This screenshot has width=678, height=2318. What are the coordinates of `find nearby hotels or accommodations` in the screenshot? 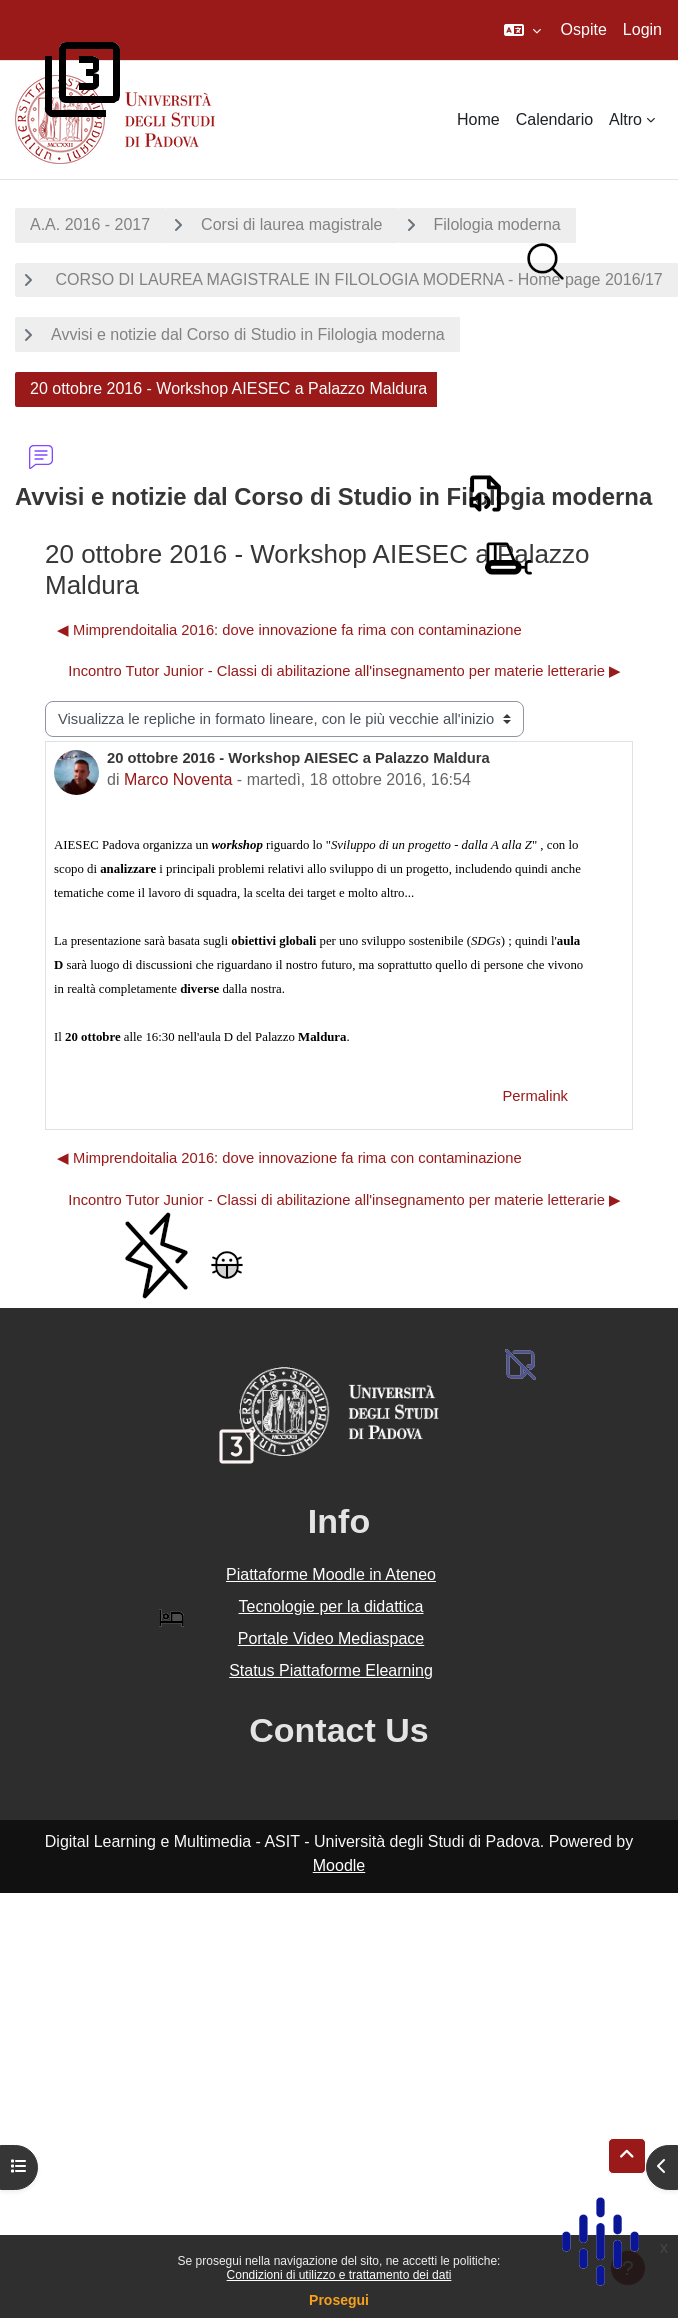 It's located at (171, 1617).